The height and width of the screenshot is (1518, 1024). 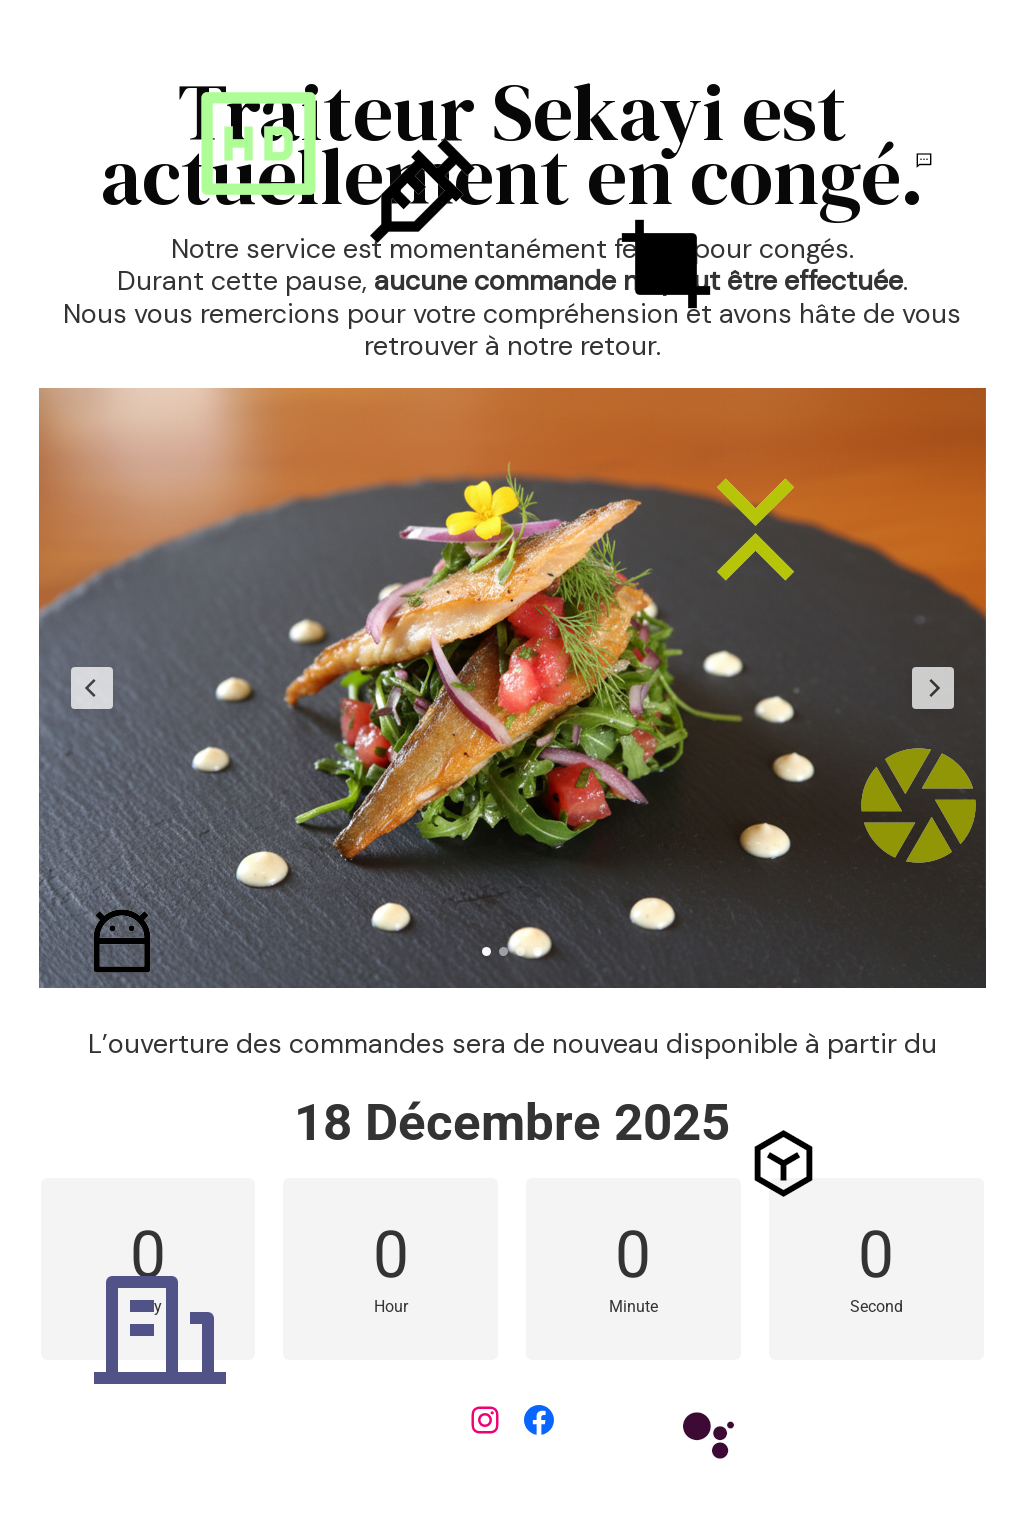 I want to click on android operating system logo, so click(x=122, y=941).